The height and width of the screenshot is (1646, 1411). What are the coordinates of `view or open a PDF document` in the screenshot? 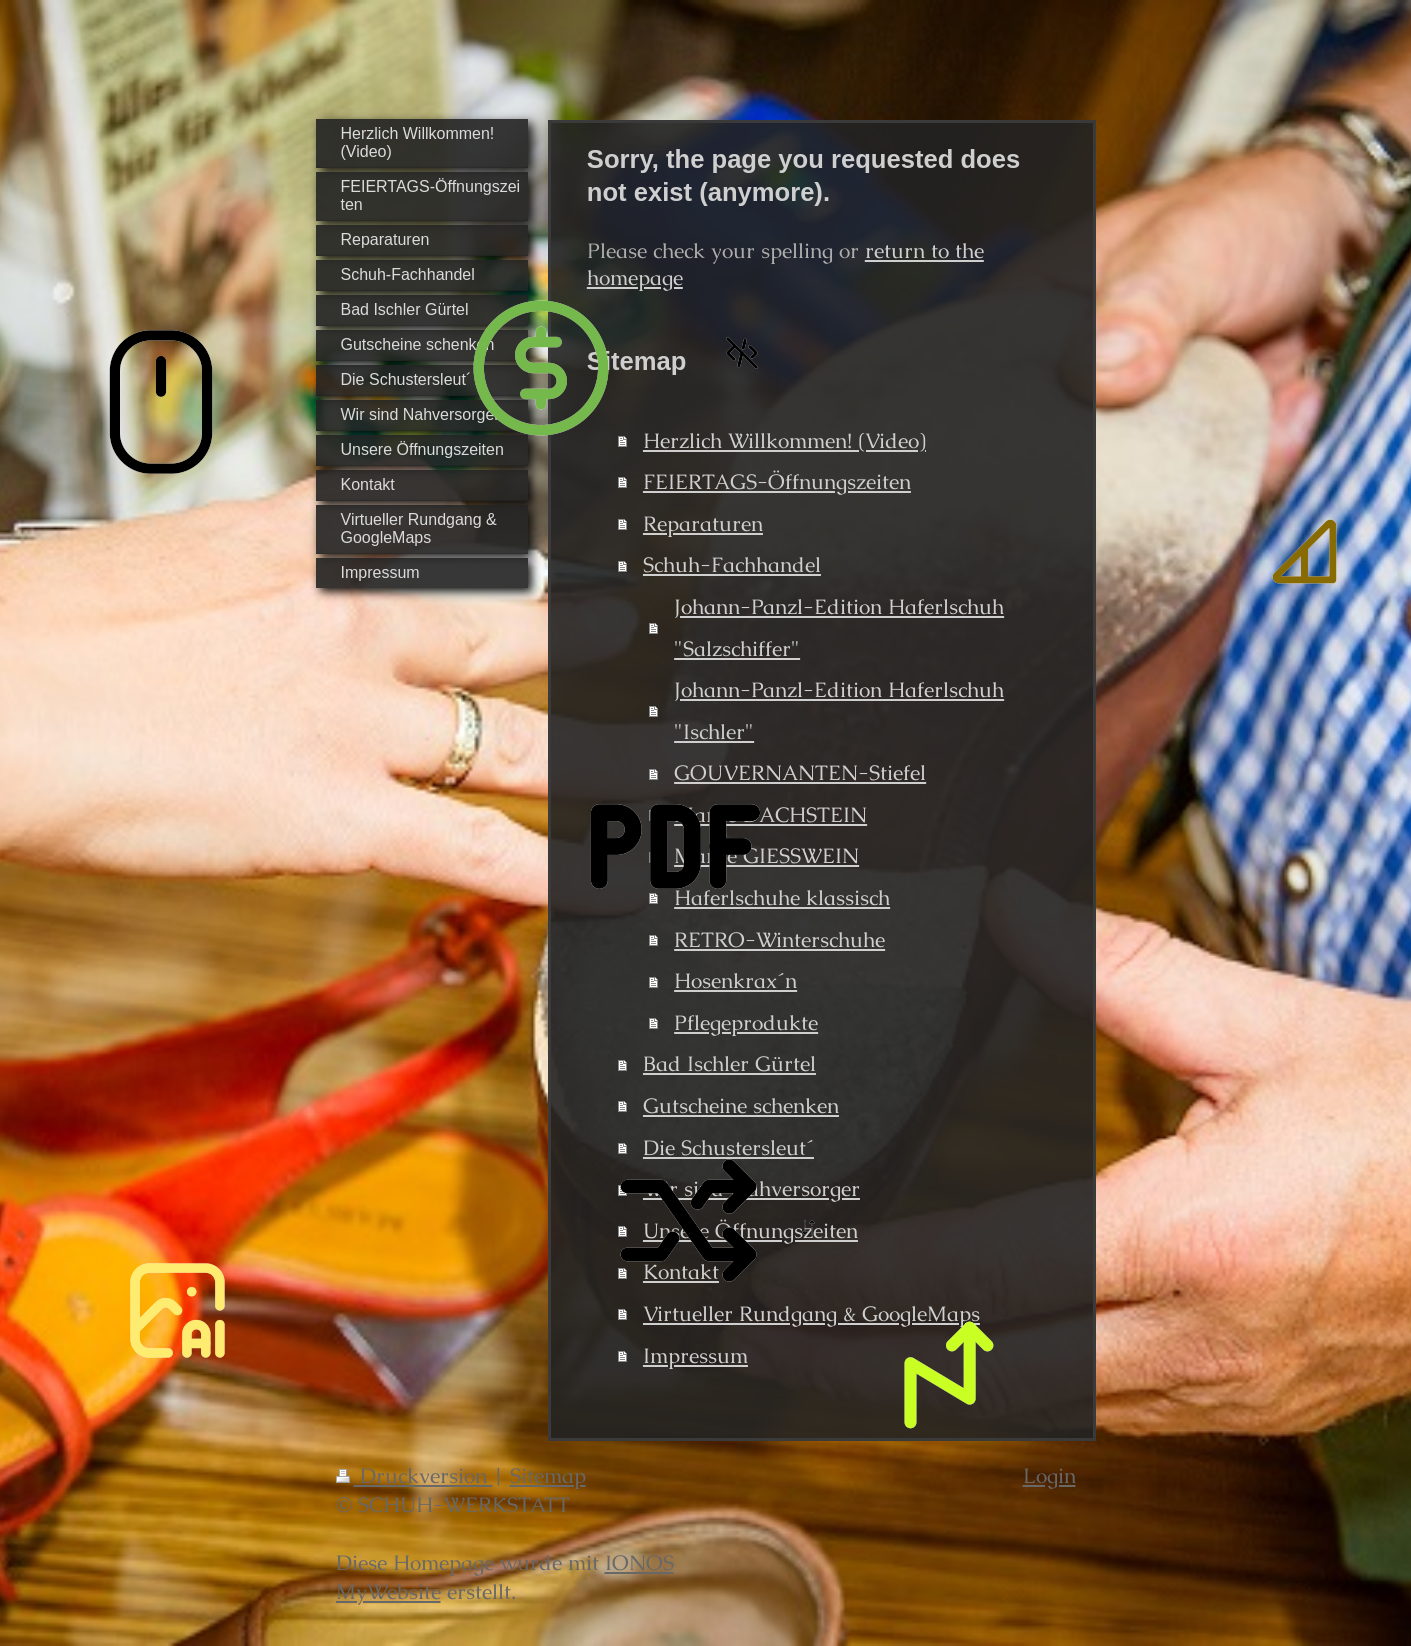 It's located at (675, 846).